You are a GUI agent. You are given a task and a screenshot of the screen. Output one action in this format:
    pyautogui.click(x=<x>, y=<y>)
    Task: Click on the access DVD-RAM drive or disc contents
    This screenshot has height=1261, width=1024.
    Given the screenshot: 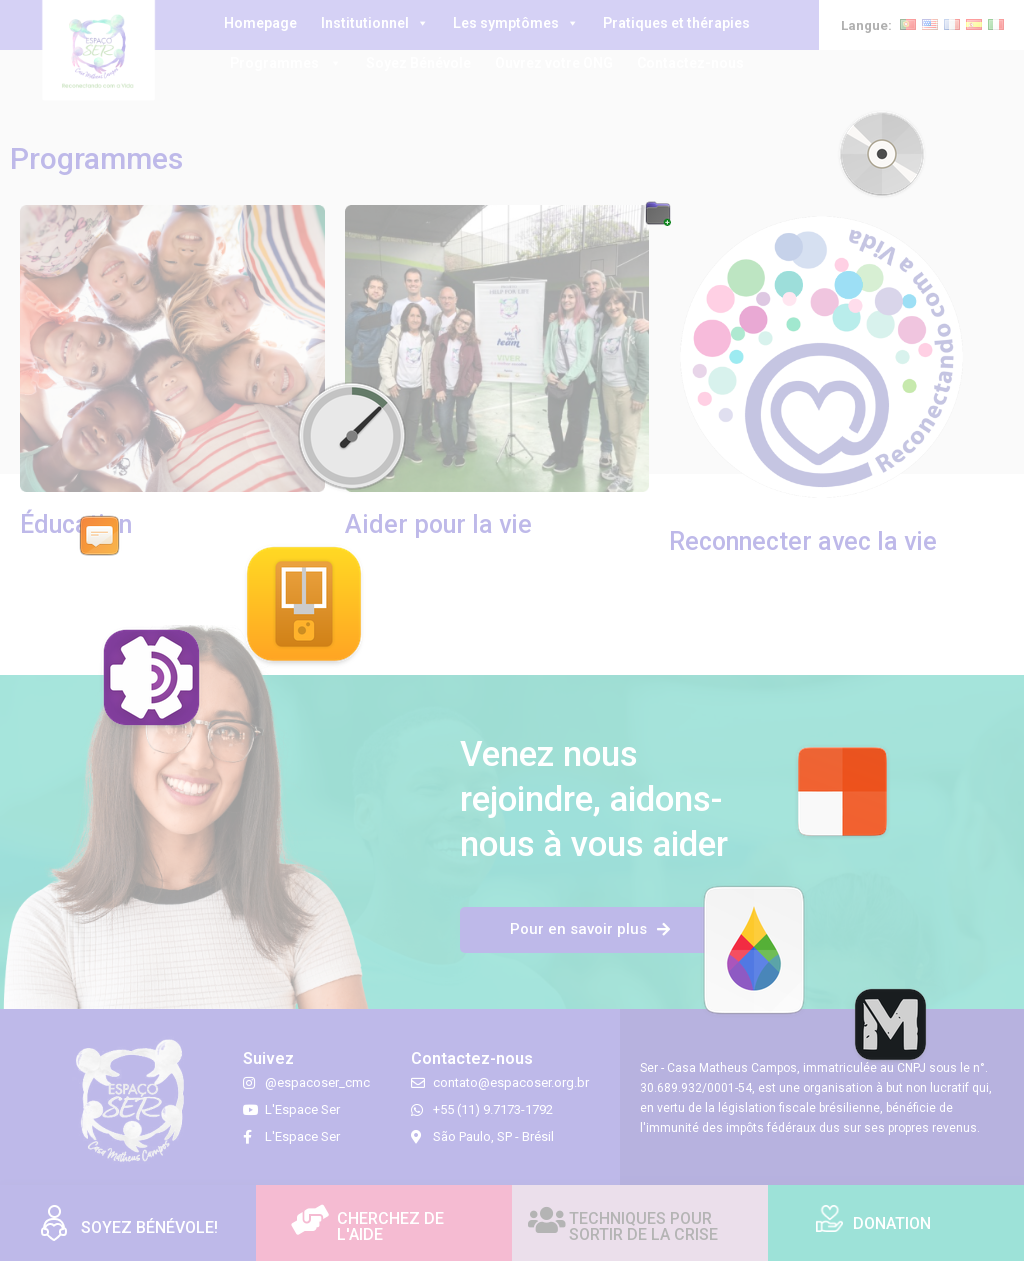 What is the action you would take?
    pyautogui.click(x=882, y=154)
    